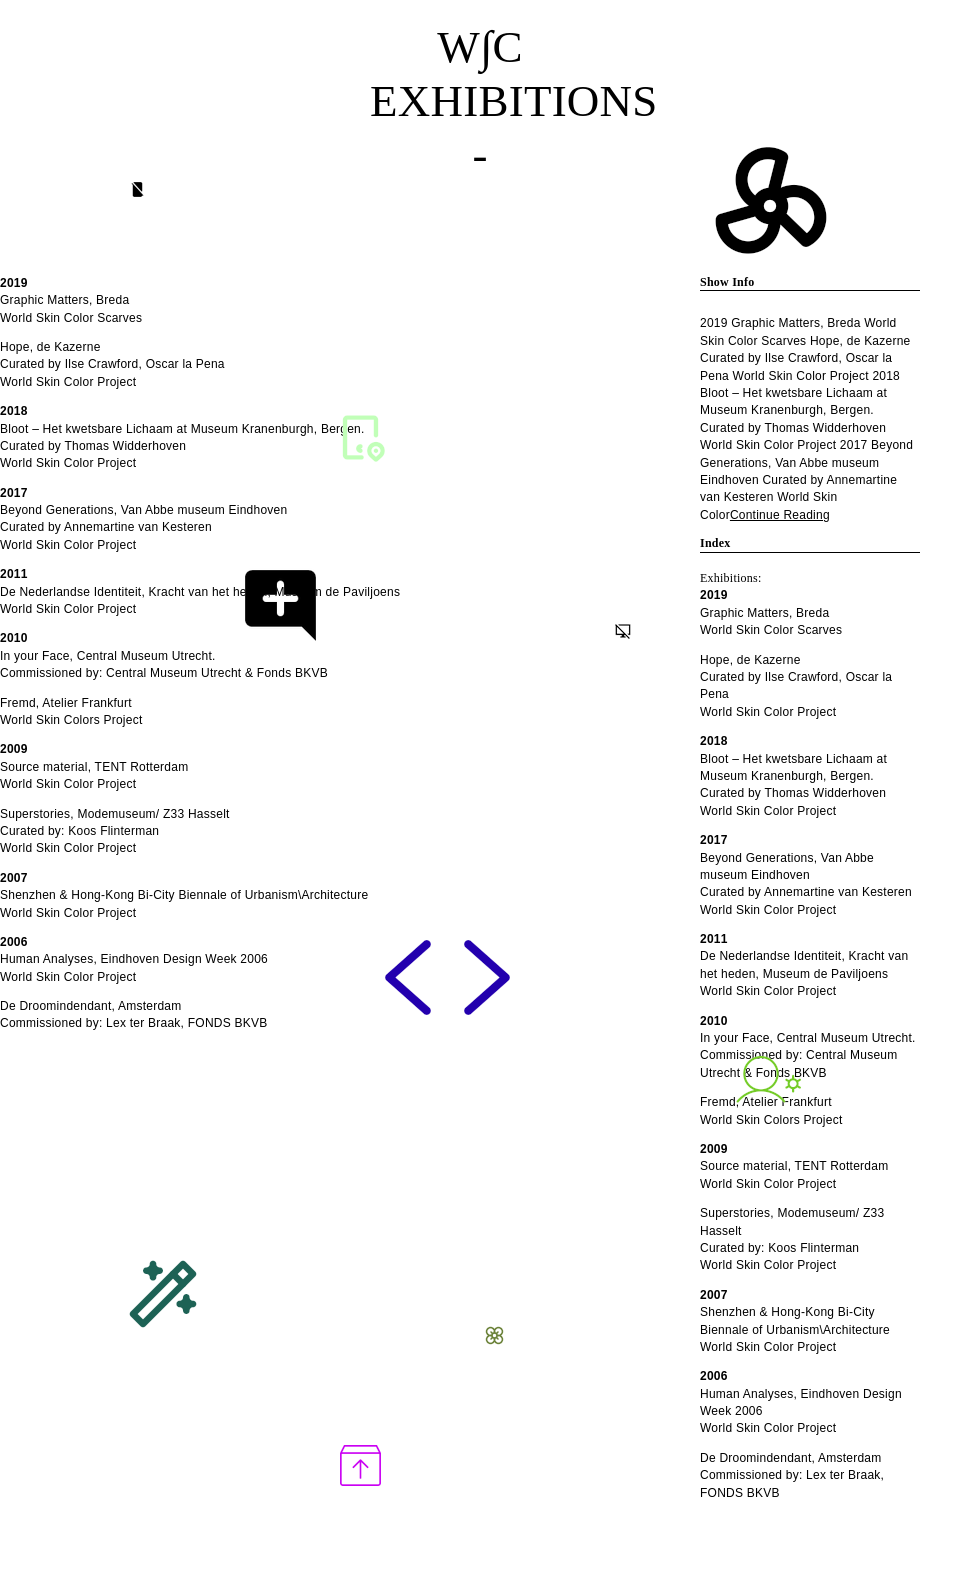 This screenshot has width=960, height=1589. I want to click on upload files to storage, so click(360, 1465).